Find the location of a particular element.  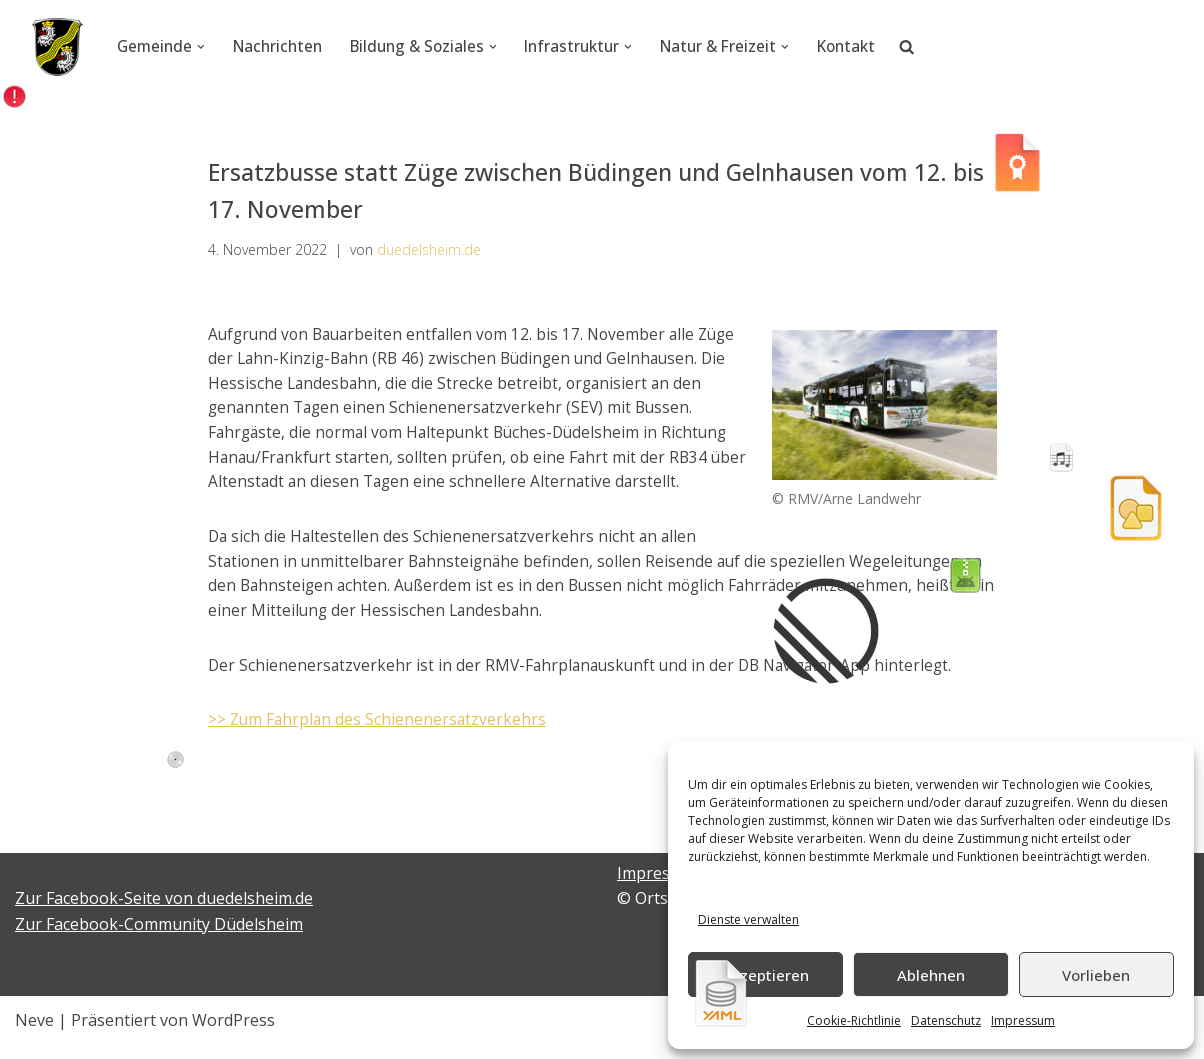

an android application package file is located at coordinates (965, 575).